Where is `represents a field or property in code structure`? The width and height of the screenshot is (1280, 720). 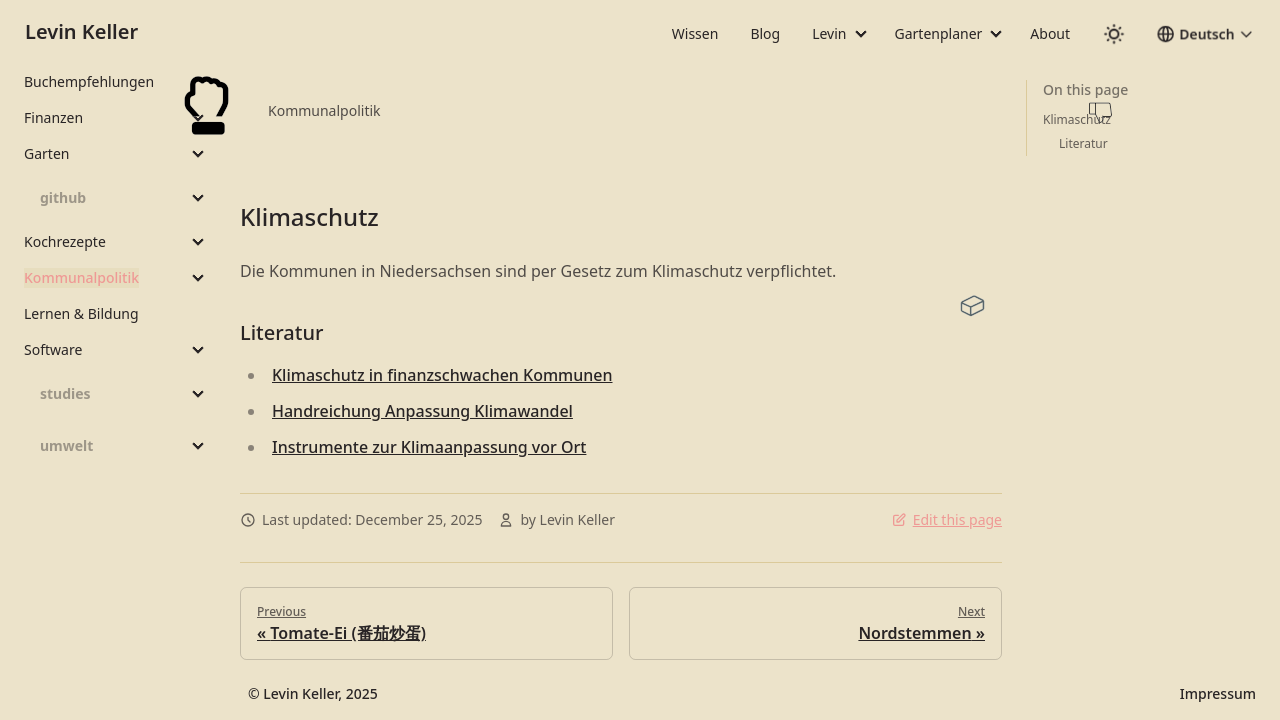 represents a field or property in code structure is located at coordinates (972, 305).